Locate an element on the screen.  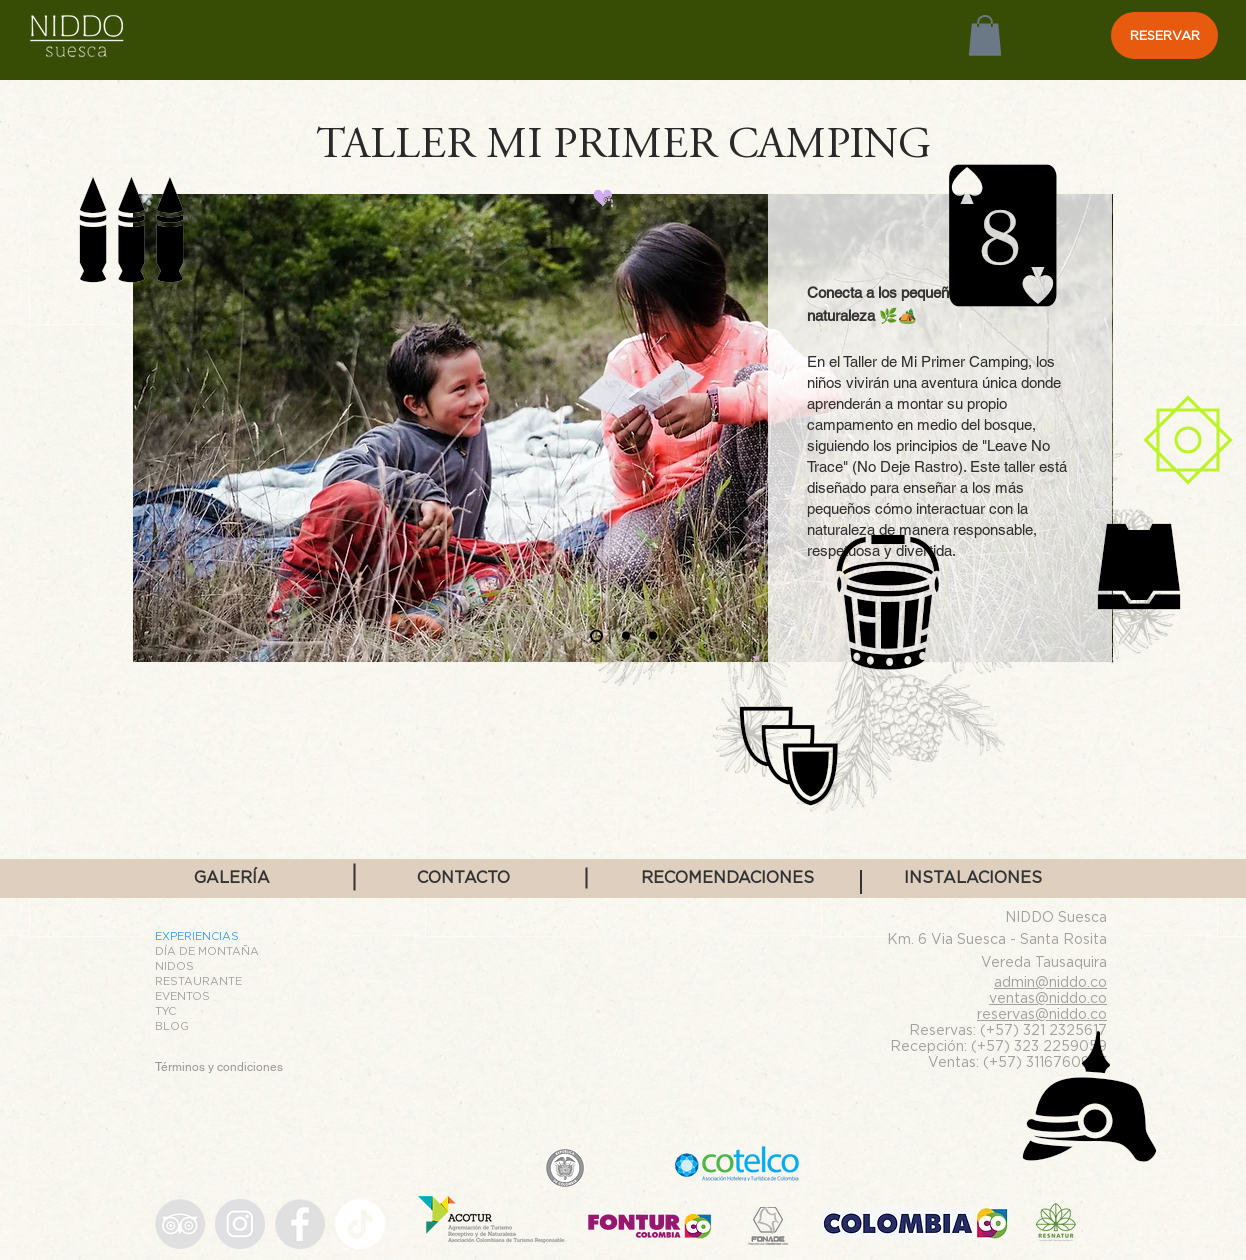
ammunition or bullet inventory indicator is located at coordinates (131, 229).